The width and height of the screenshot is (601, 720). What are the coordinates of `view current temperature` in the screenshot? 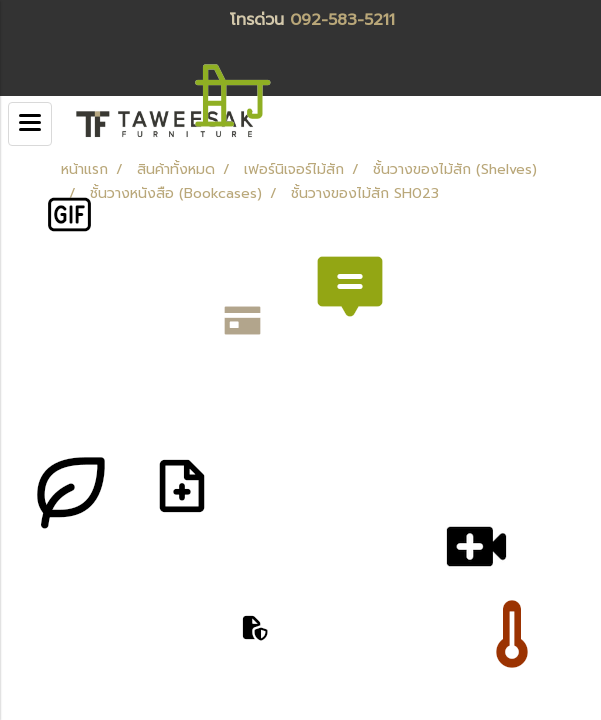 It's located at (512, 634).